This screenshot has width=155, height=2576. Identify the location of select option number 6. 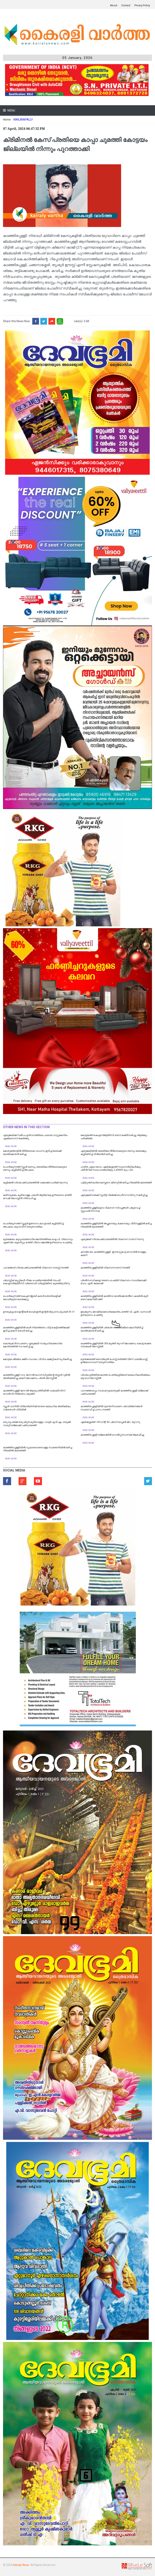
(86, 2475).